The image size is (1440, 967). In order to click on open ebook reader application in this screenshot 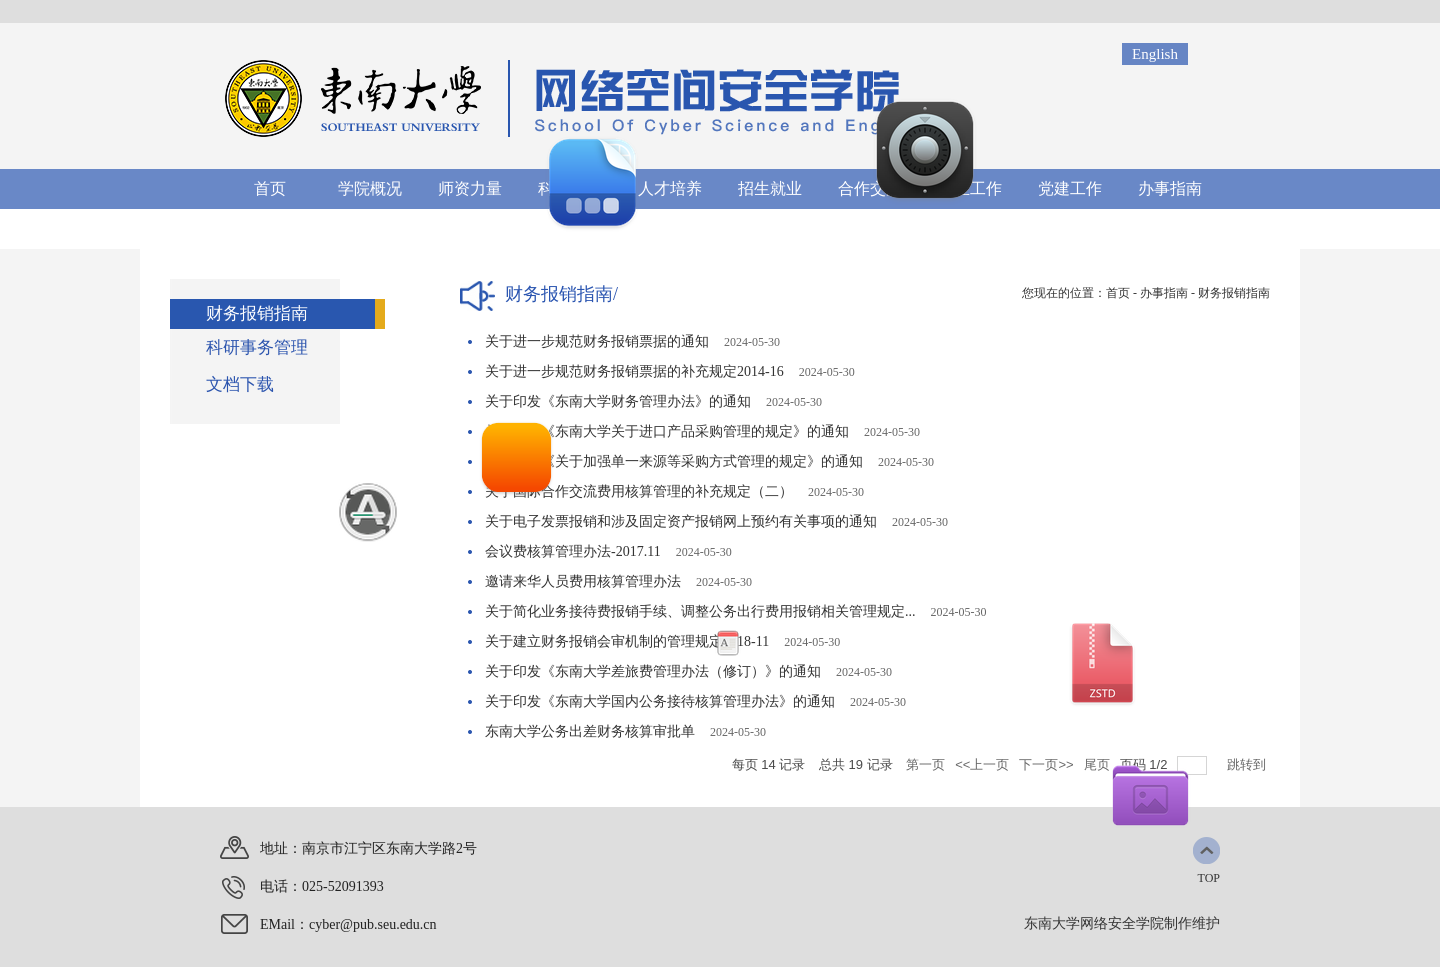, I will do `click(728, 643)`.